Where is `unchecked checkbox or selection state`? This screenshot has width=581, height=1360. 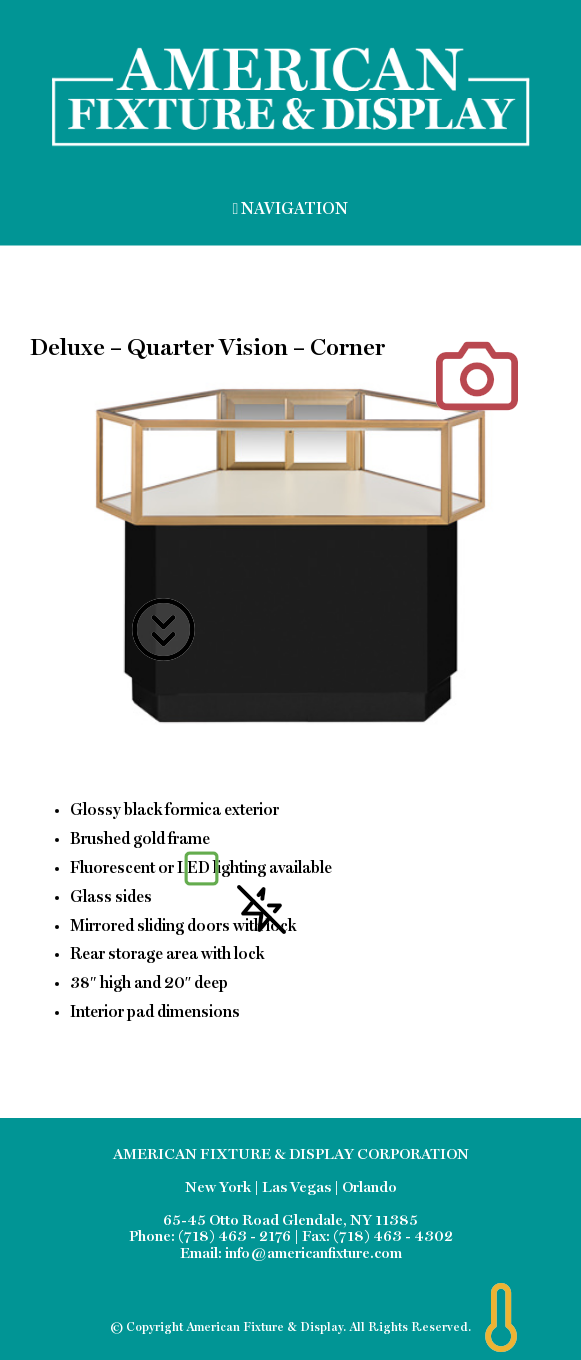
unchecked checkbox or selection state is located at coordinates (201, 868).